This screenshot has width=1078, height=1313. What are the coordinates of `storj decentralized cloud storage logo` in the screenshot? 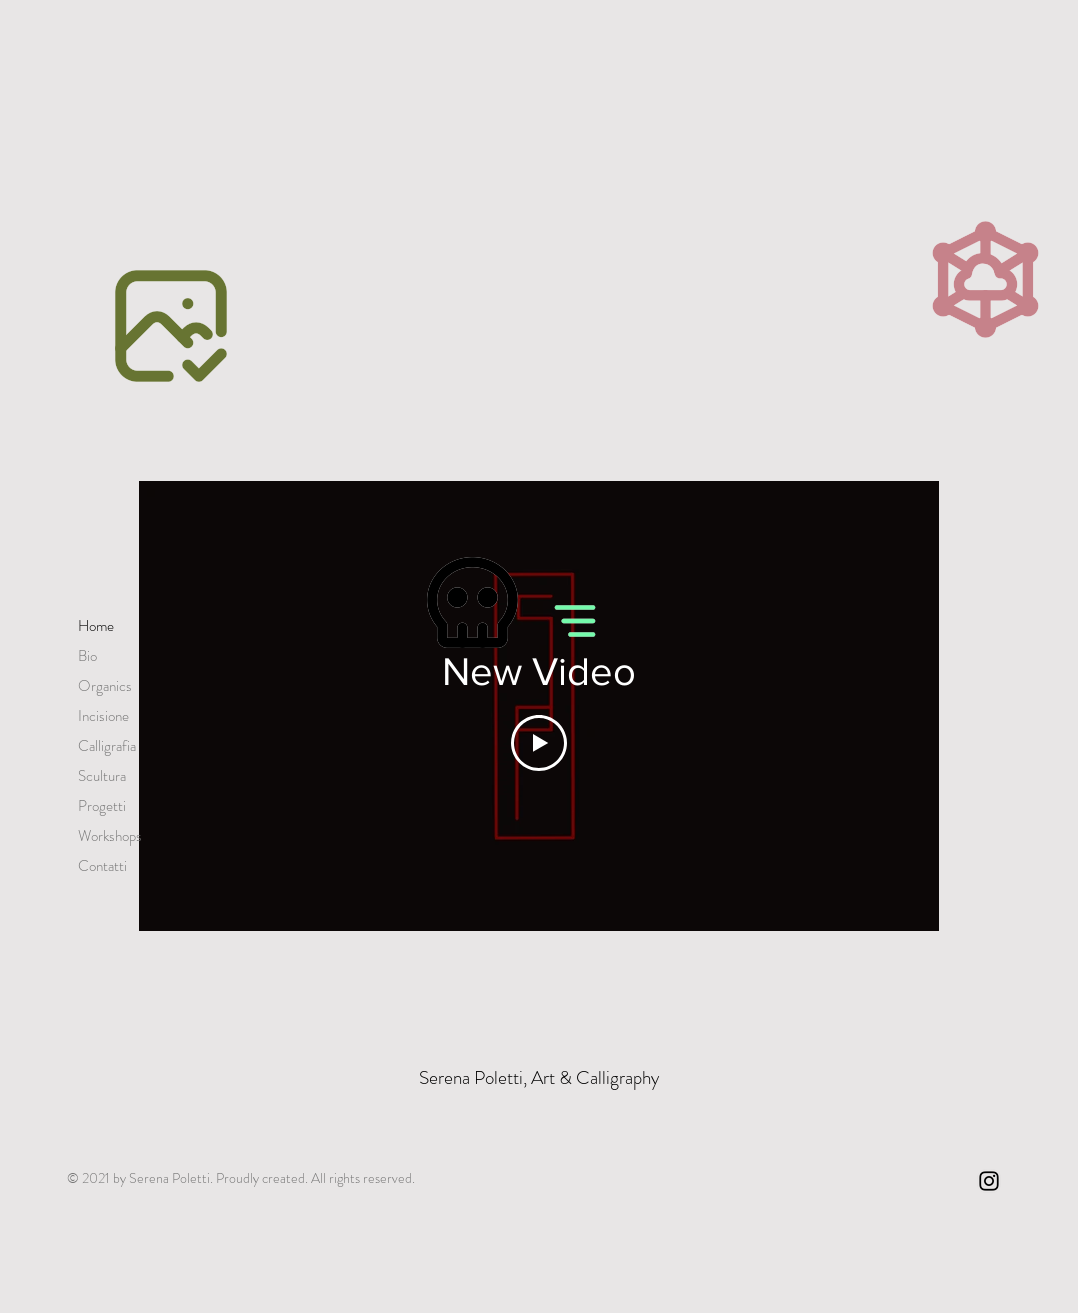 It's located at (985, 279).